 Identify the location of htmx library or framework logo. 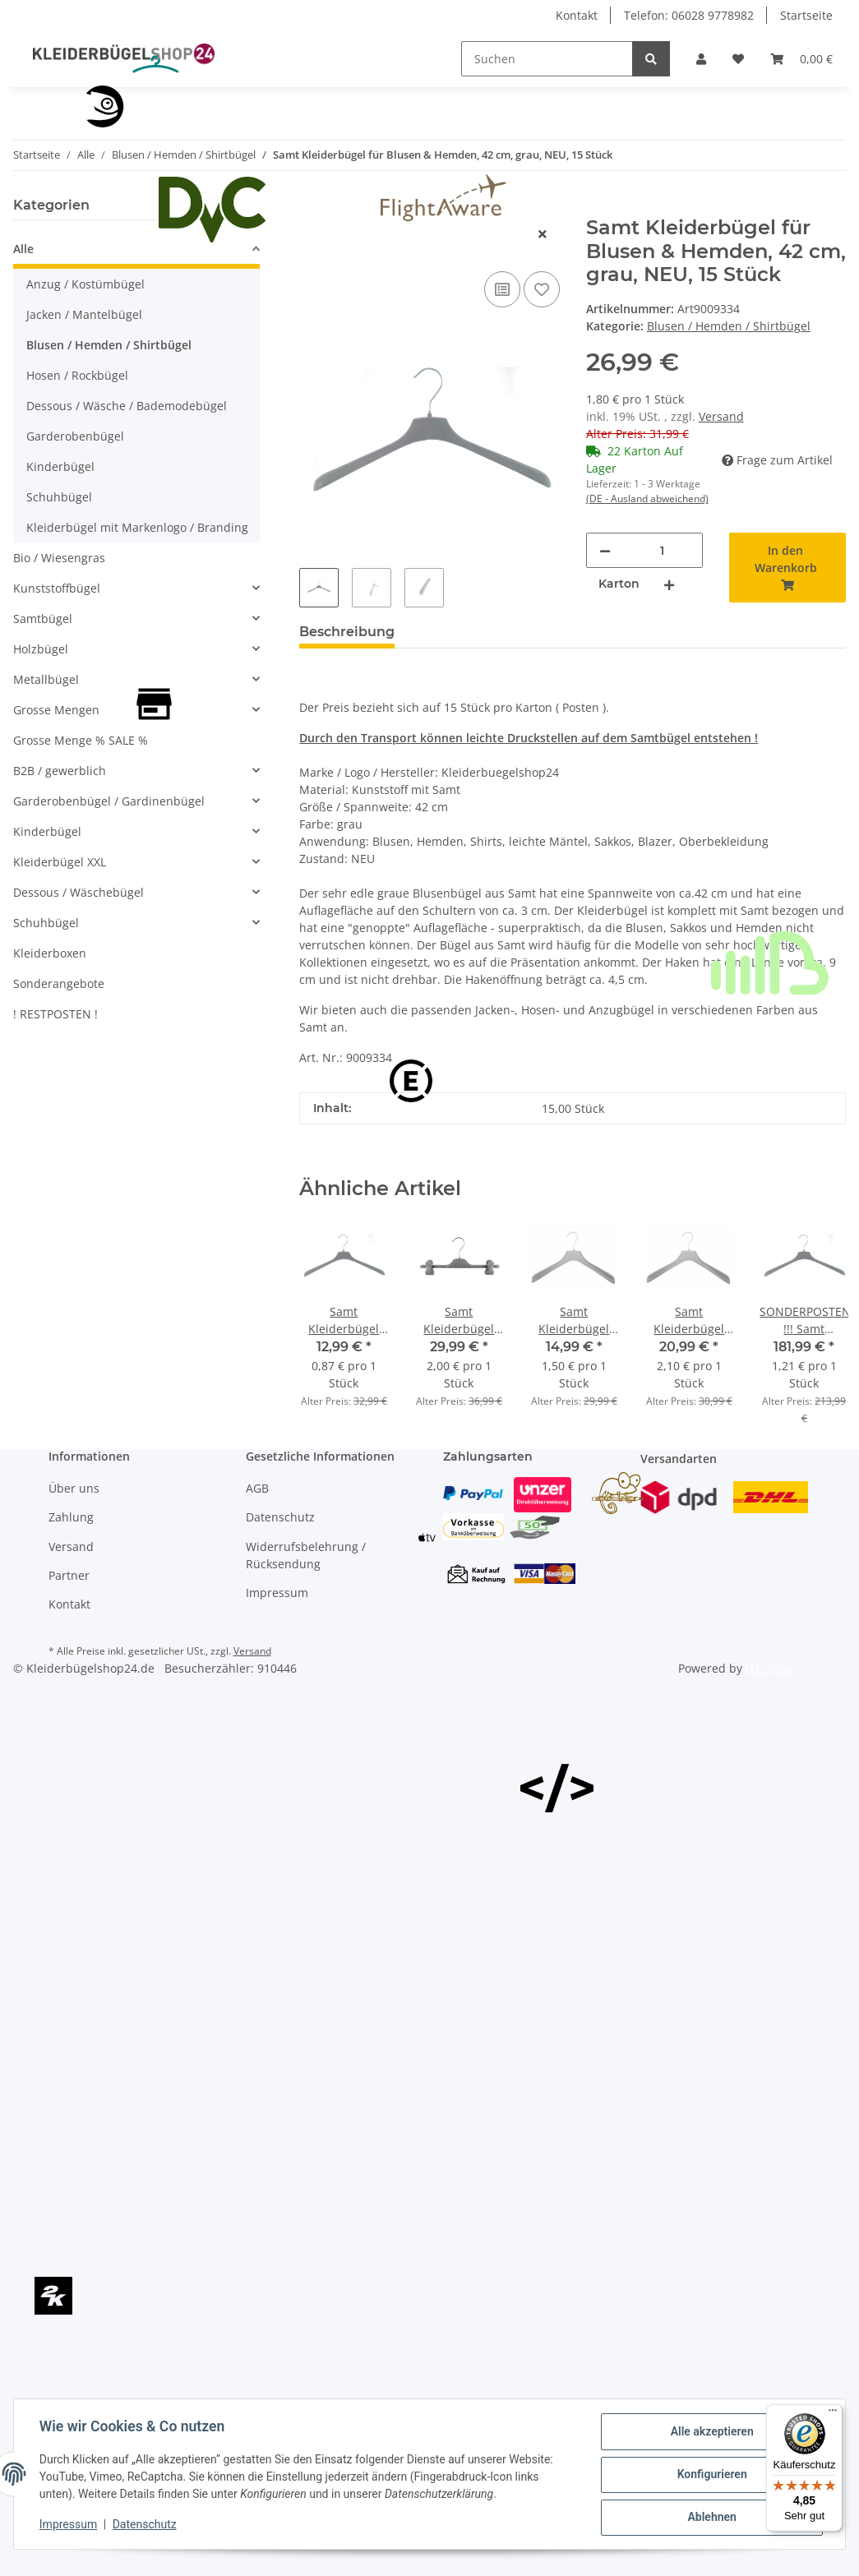
(557, 1788).